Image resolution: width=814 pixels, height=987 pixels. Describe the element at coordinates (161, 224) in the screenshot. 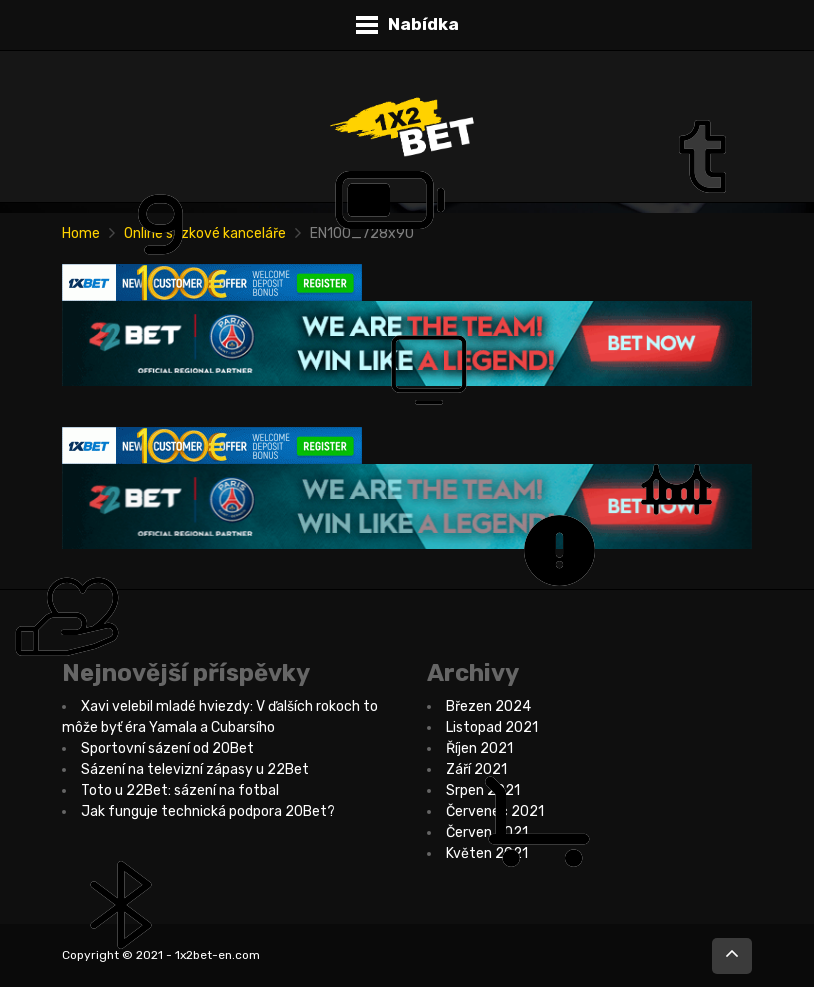

I see `indicates the number nine in a count or quantity` at that location.